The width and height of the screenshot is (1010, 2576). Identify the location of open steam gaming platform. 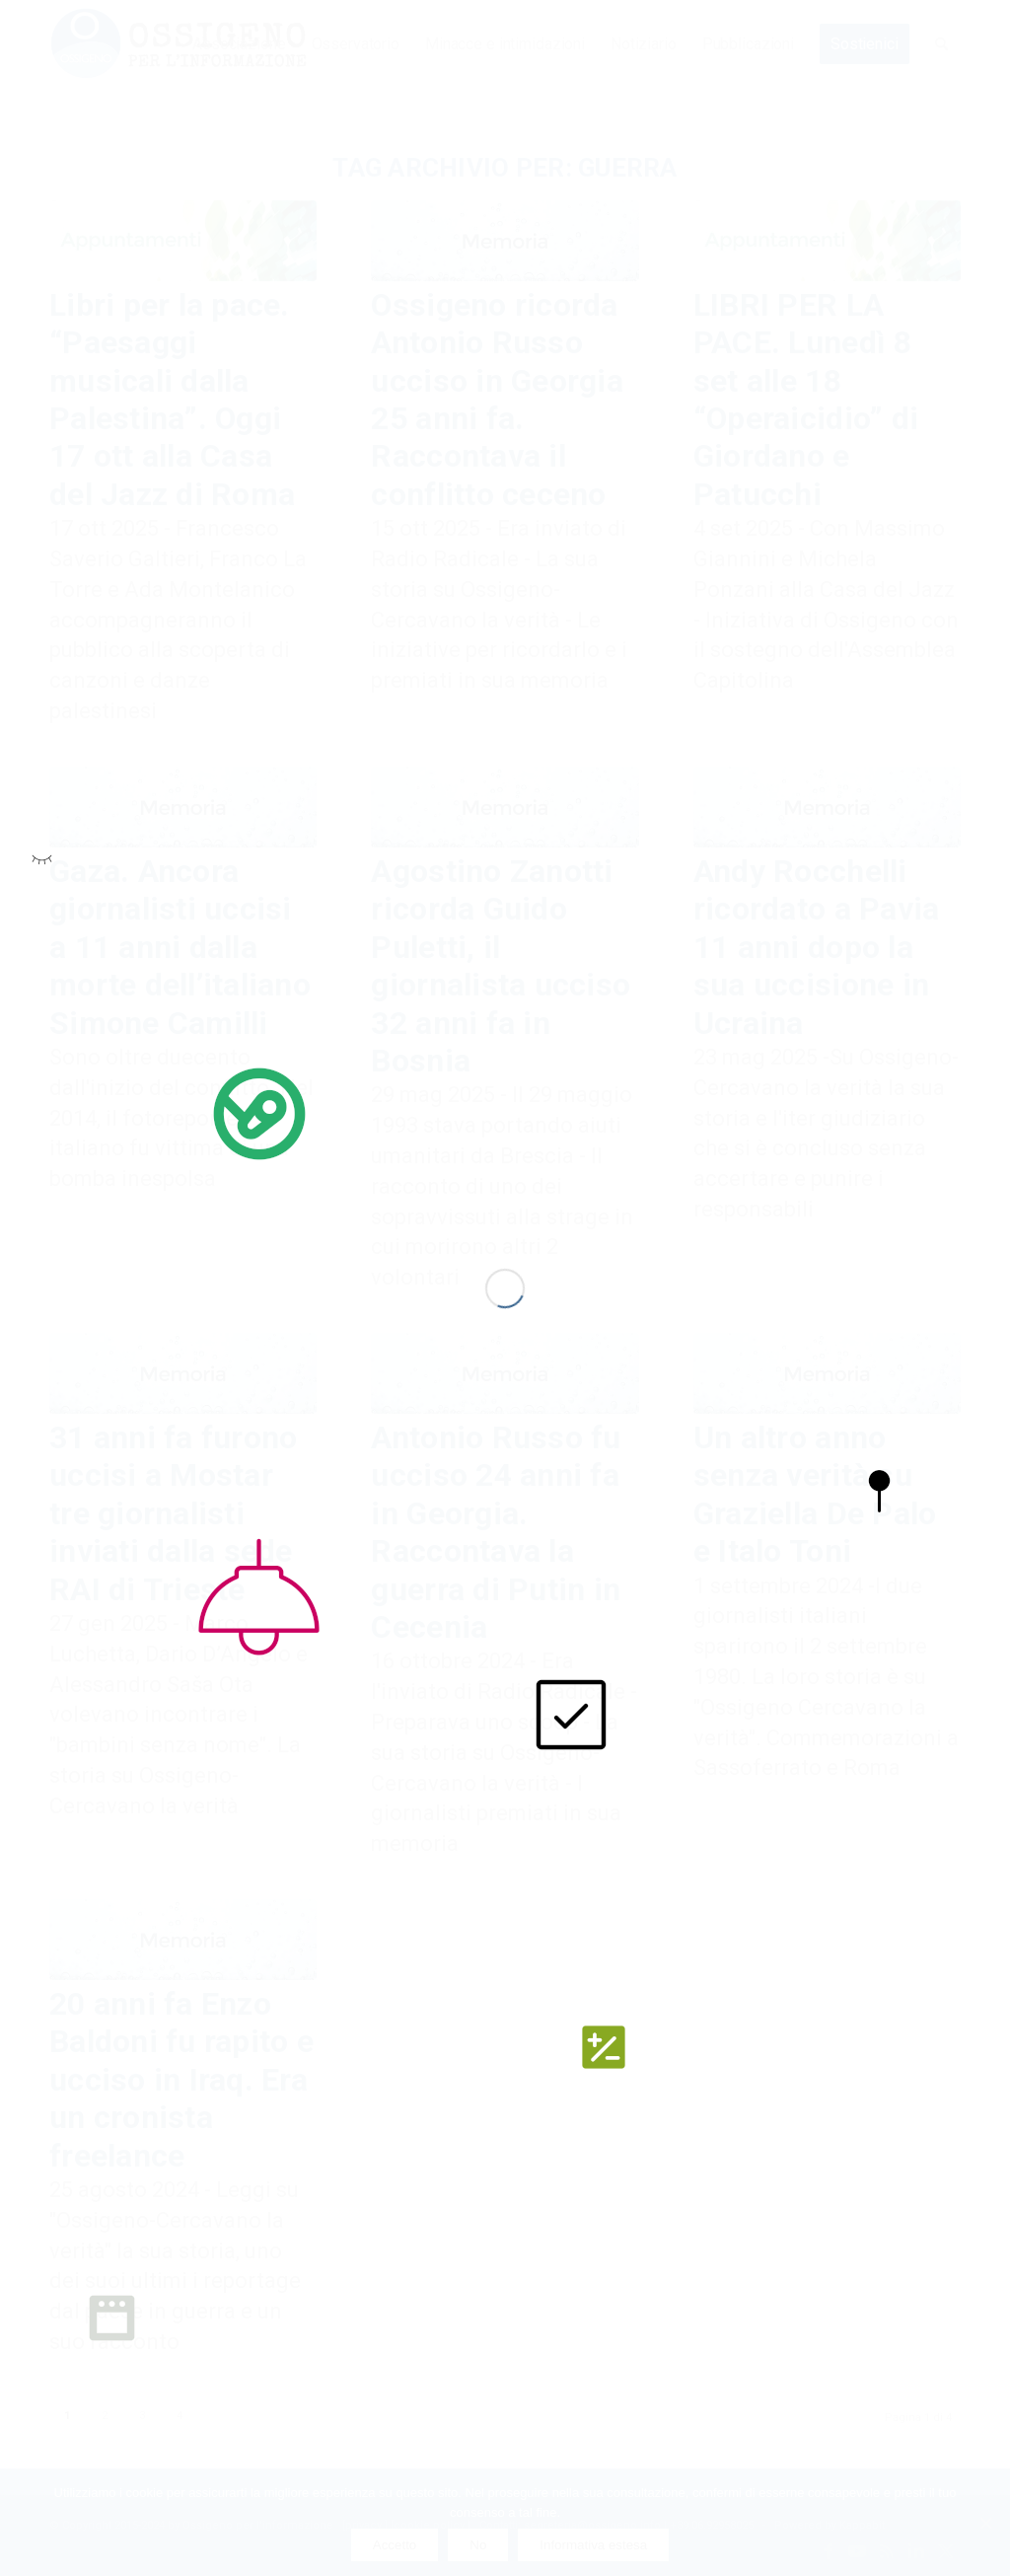
(259, 1114).